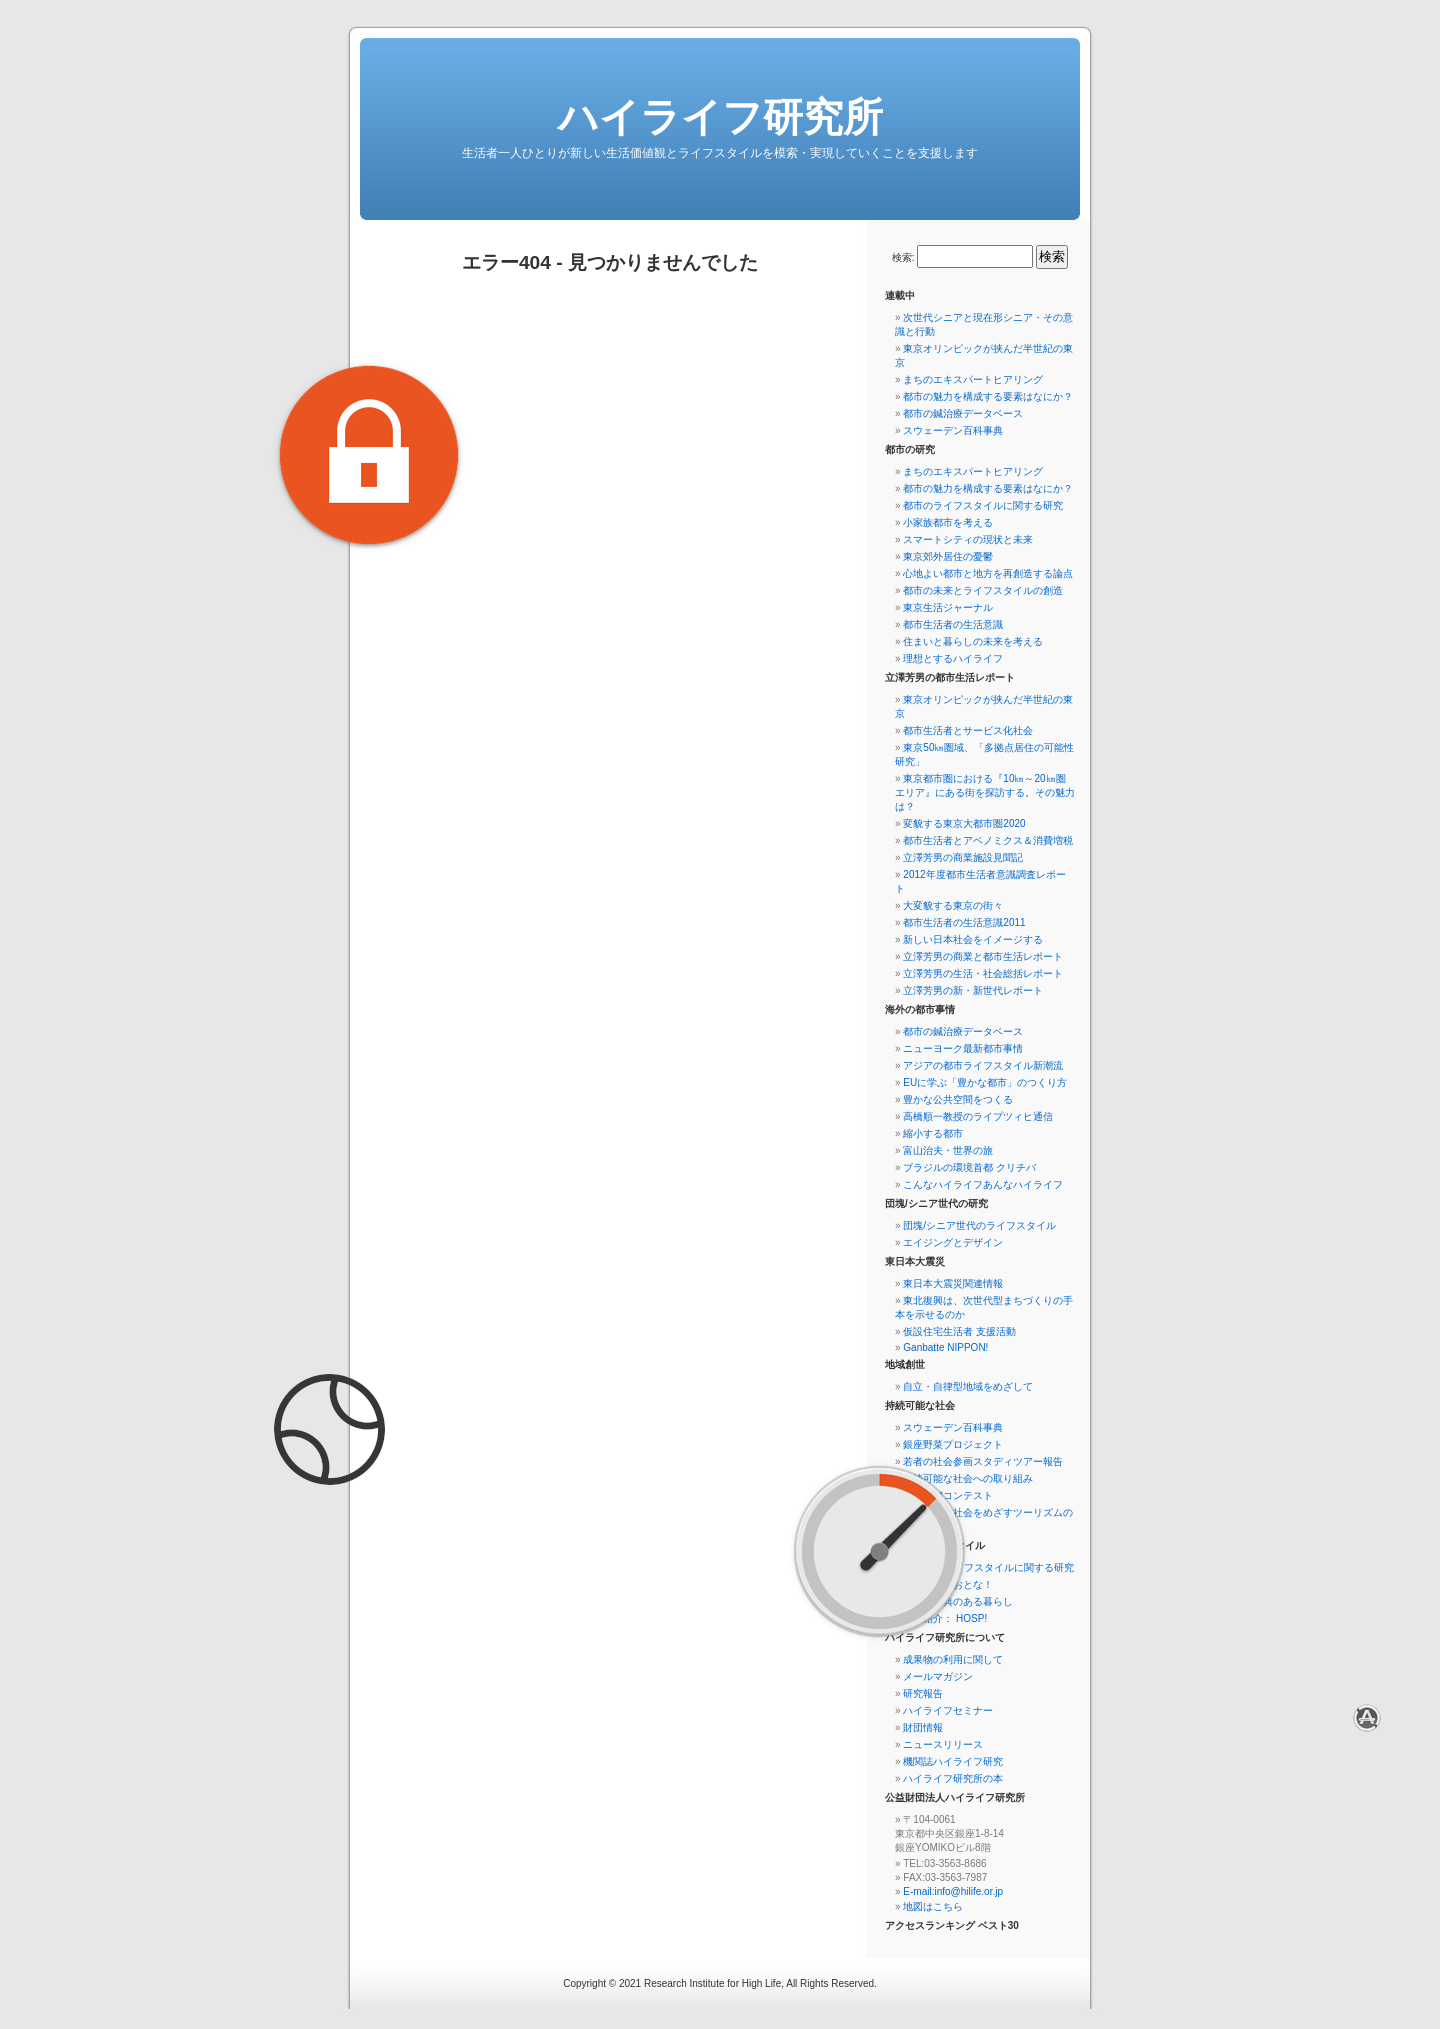  Describe the element at coordinates (879, 1551) in the screenshot. I see `open sysprof system profiler application` at that location.